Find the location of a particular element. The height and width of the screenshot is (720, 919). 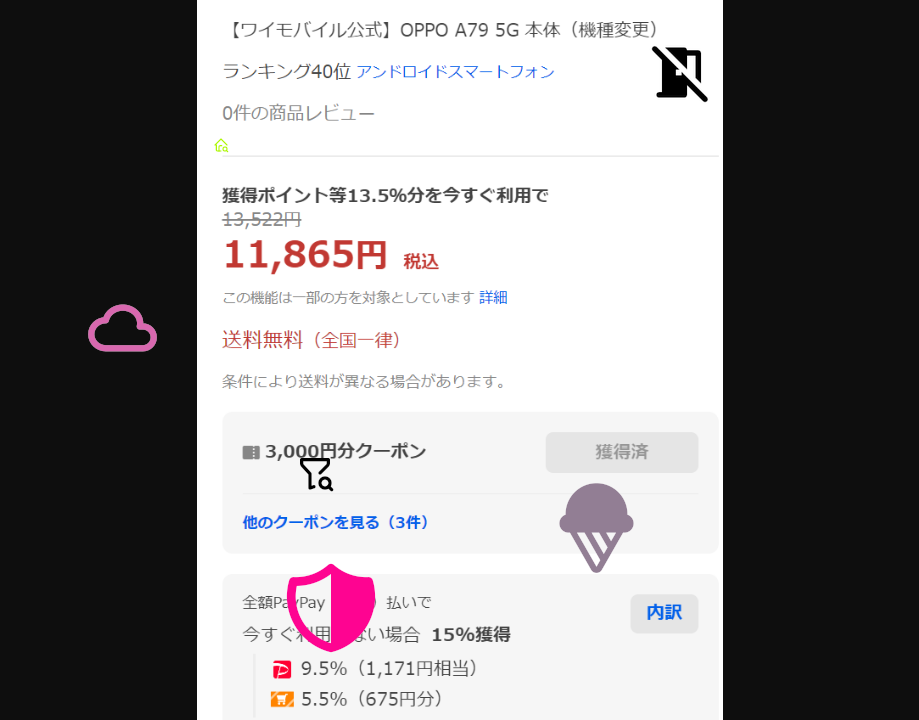

browse dessert or ice cream options is located at coordinates (596, 526).